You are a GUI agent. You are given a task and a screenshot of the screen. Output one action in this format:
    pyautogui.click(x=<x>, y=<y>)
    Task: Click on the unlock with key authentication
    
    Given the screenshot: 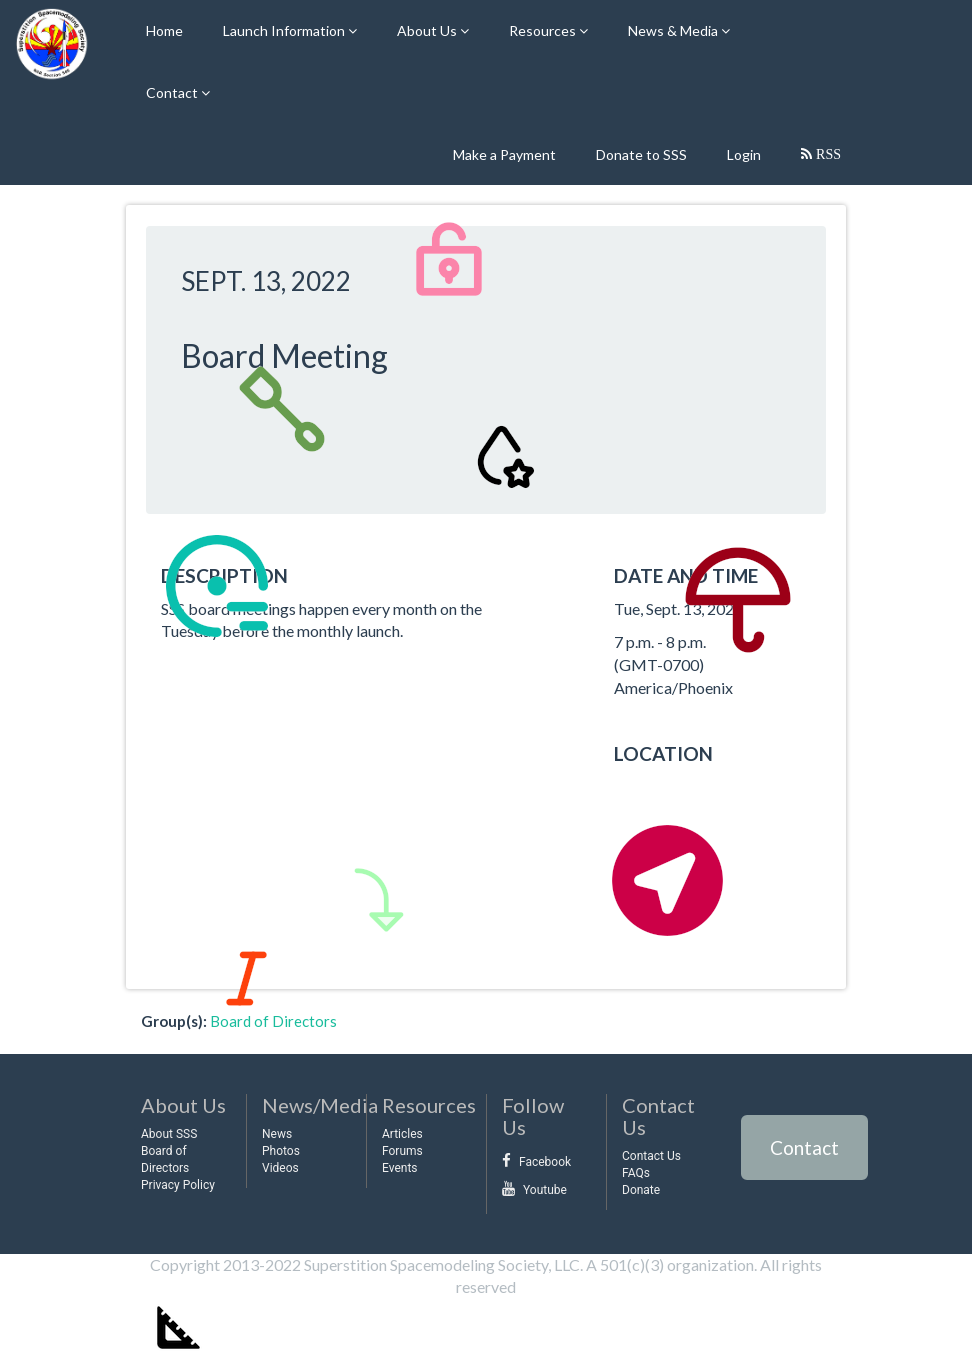 What is the action you would take?
    pyautogui.click(x=449, y=263)
    